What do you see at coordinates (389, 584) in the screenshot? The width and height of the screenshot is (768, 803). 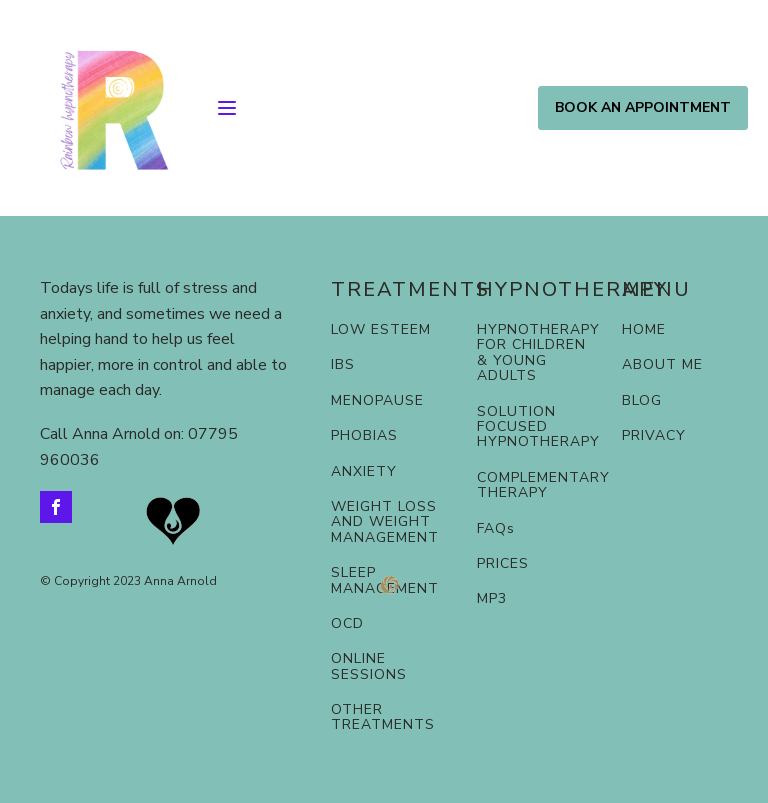 I see `indicates a monster or creature ability in a game interface` at bounding box center [389, 584].